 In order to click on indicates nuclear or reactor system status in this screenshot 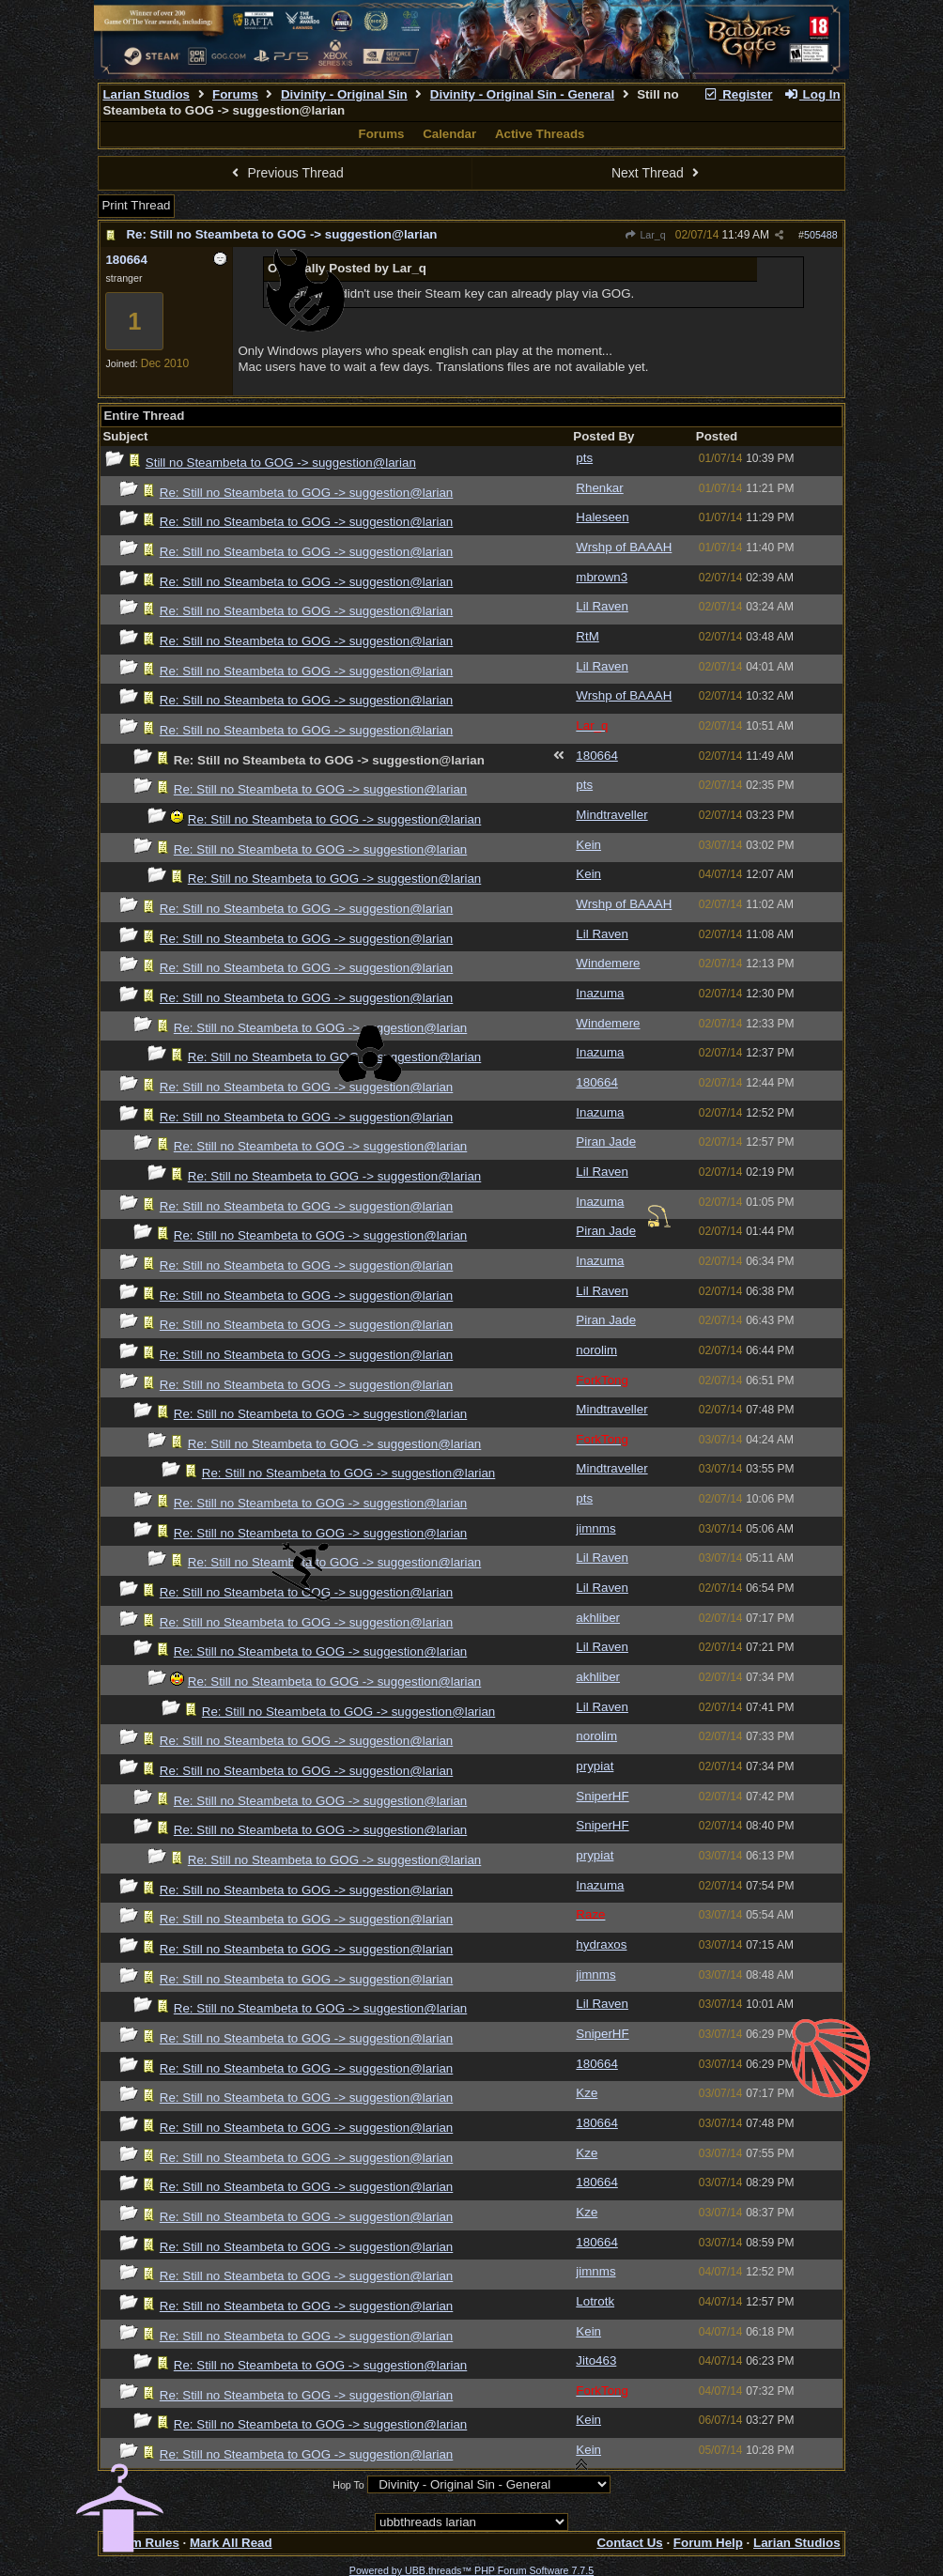, I will do `click(370, 1054)`.